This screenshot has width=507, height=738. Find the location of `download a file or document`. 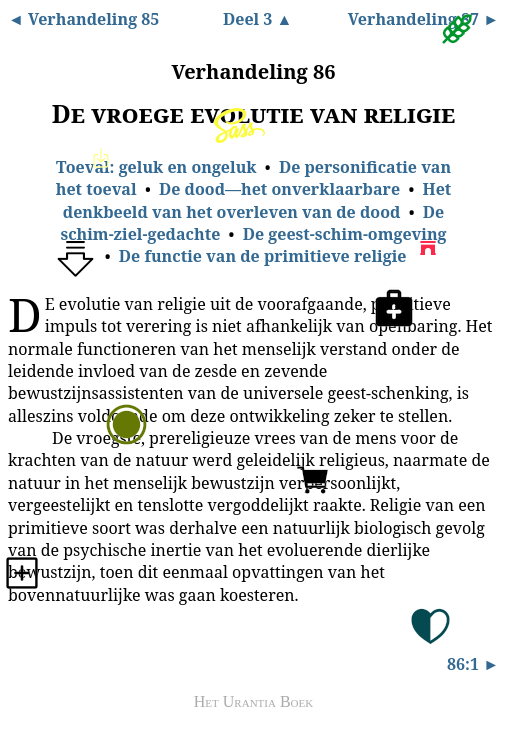

download a file or document is located at coordinates (101, 158).